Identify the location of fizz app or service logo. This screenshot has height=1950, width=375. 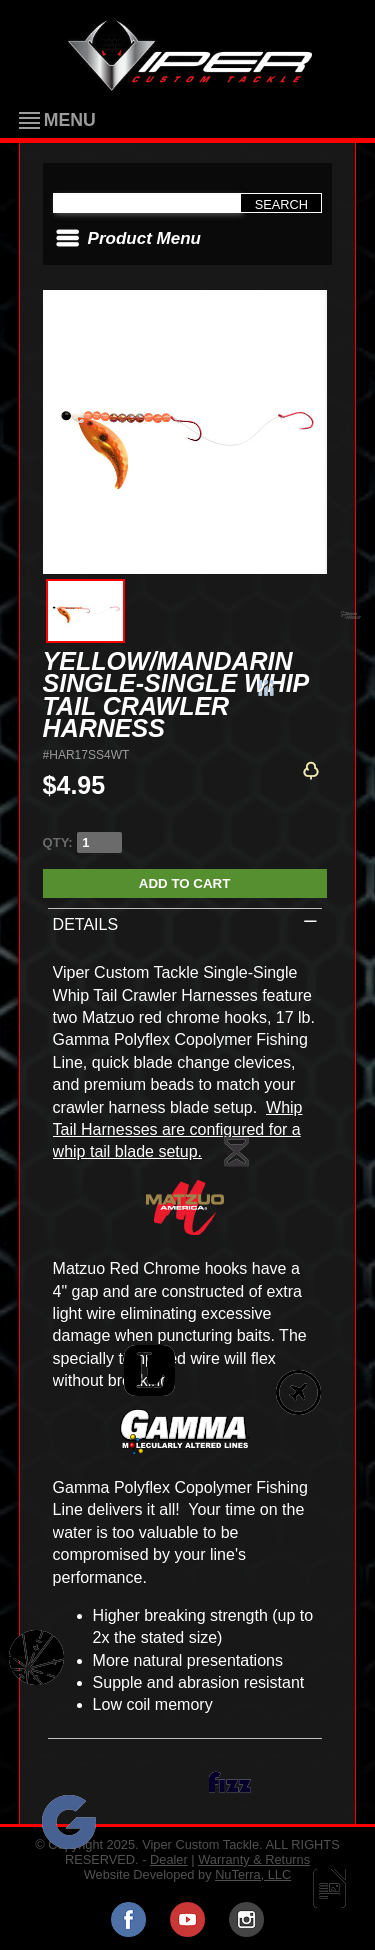
(230, 1782).